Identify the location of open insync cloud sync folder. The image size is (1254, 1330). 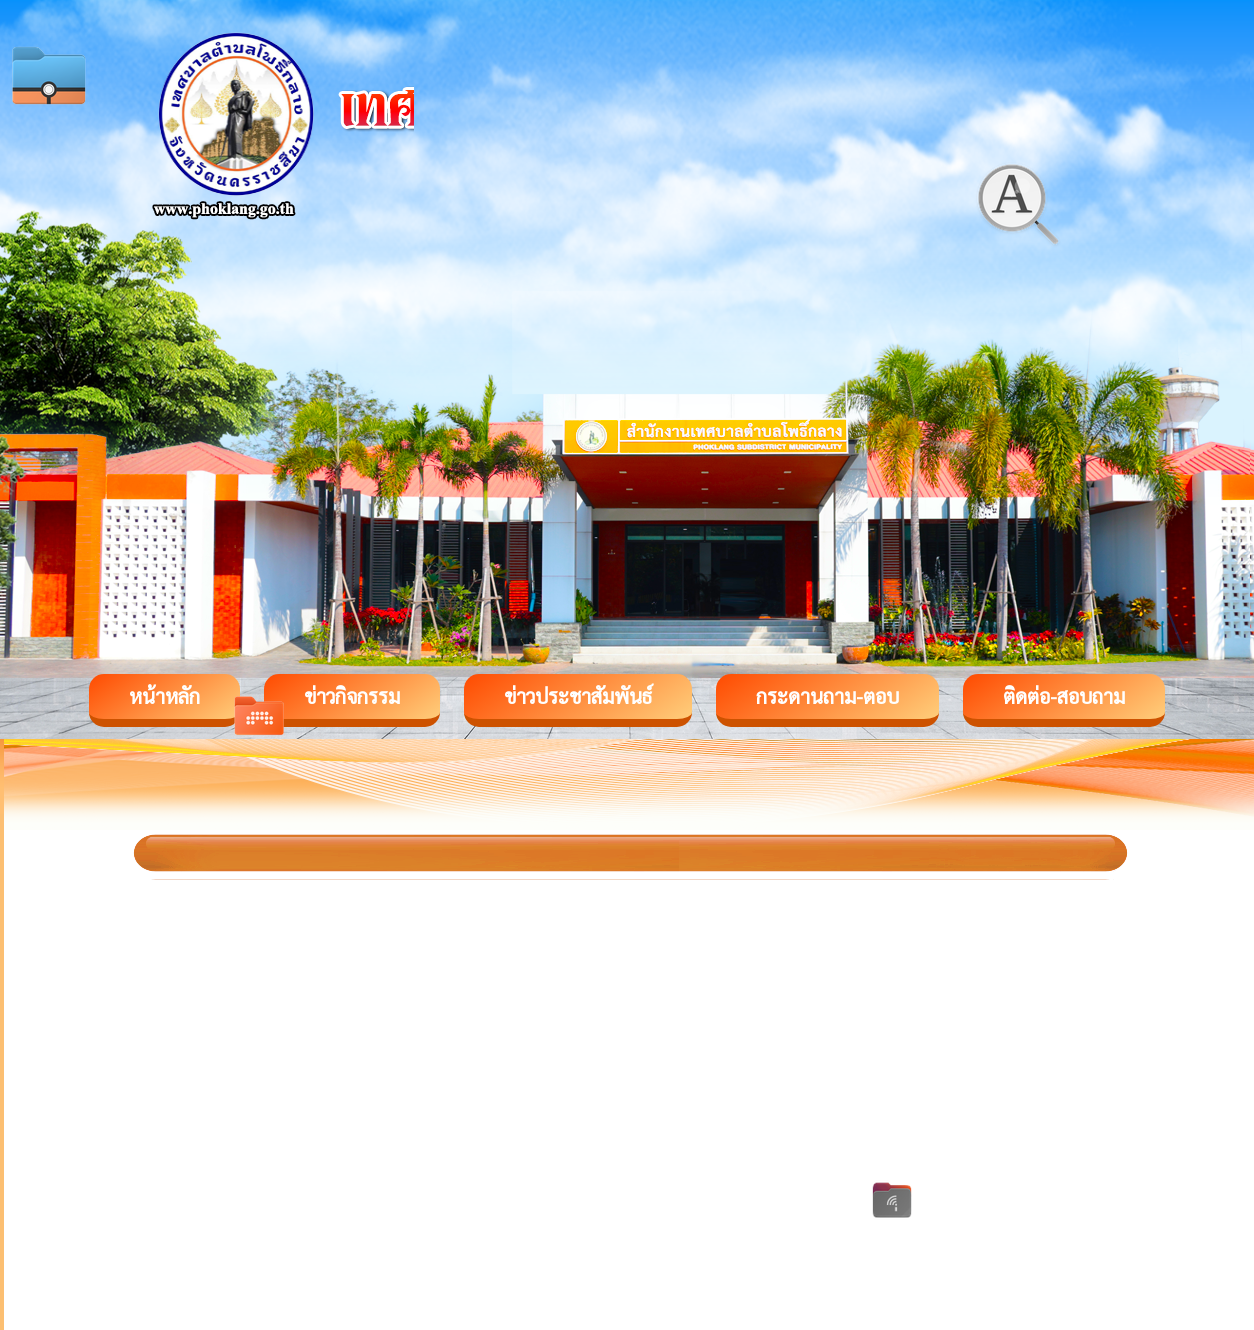
(892, 1200).